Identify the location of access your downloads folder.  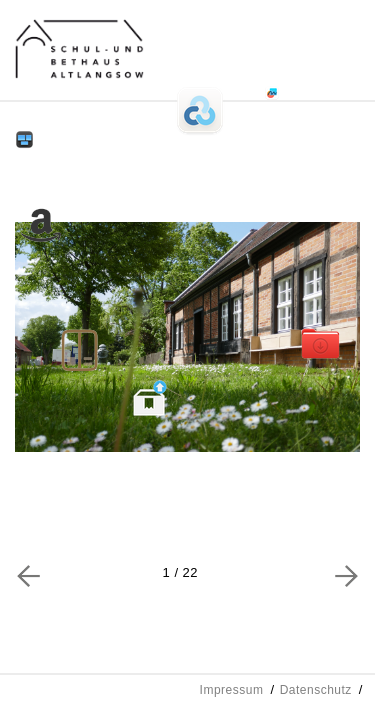
(320, 343).